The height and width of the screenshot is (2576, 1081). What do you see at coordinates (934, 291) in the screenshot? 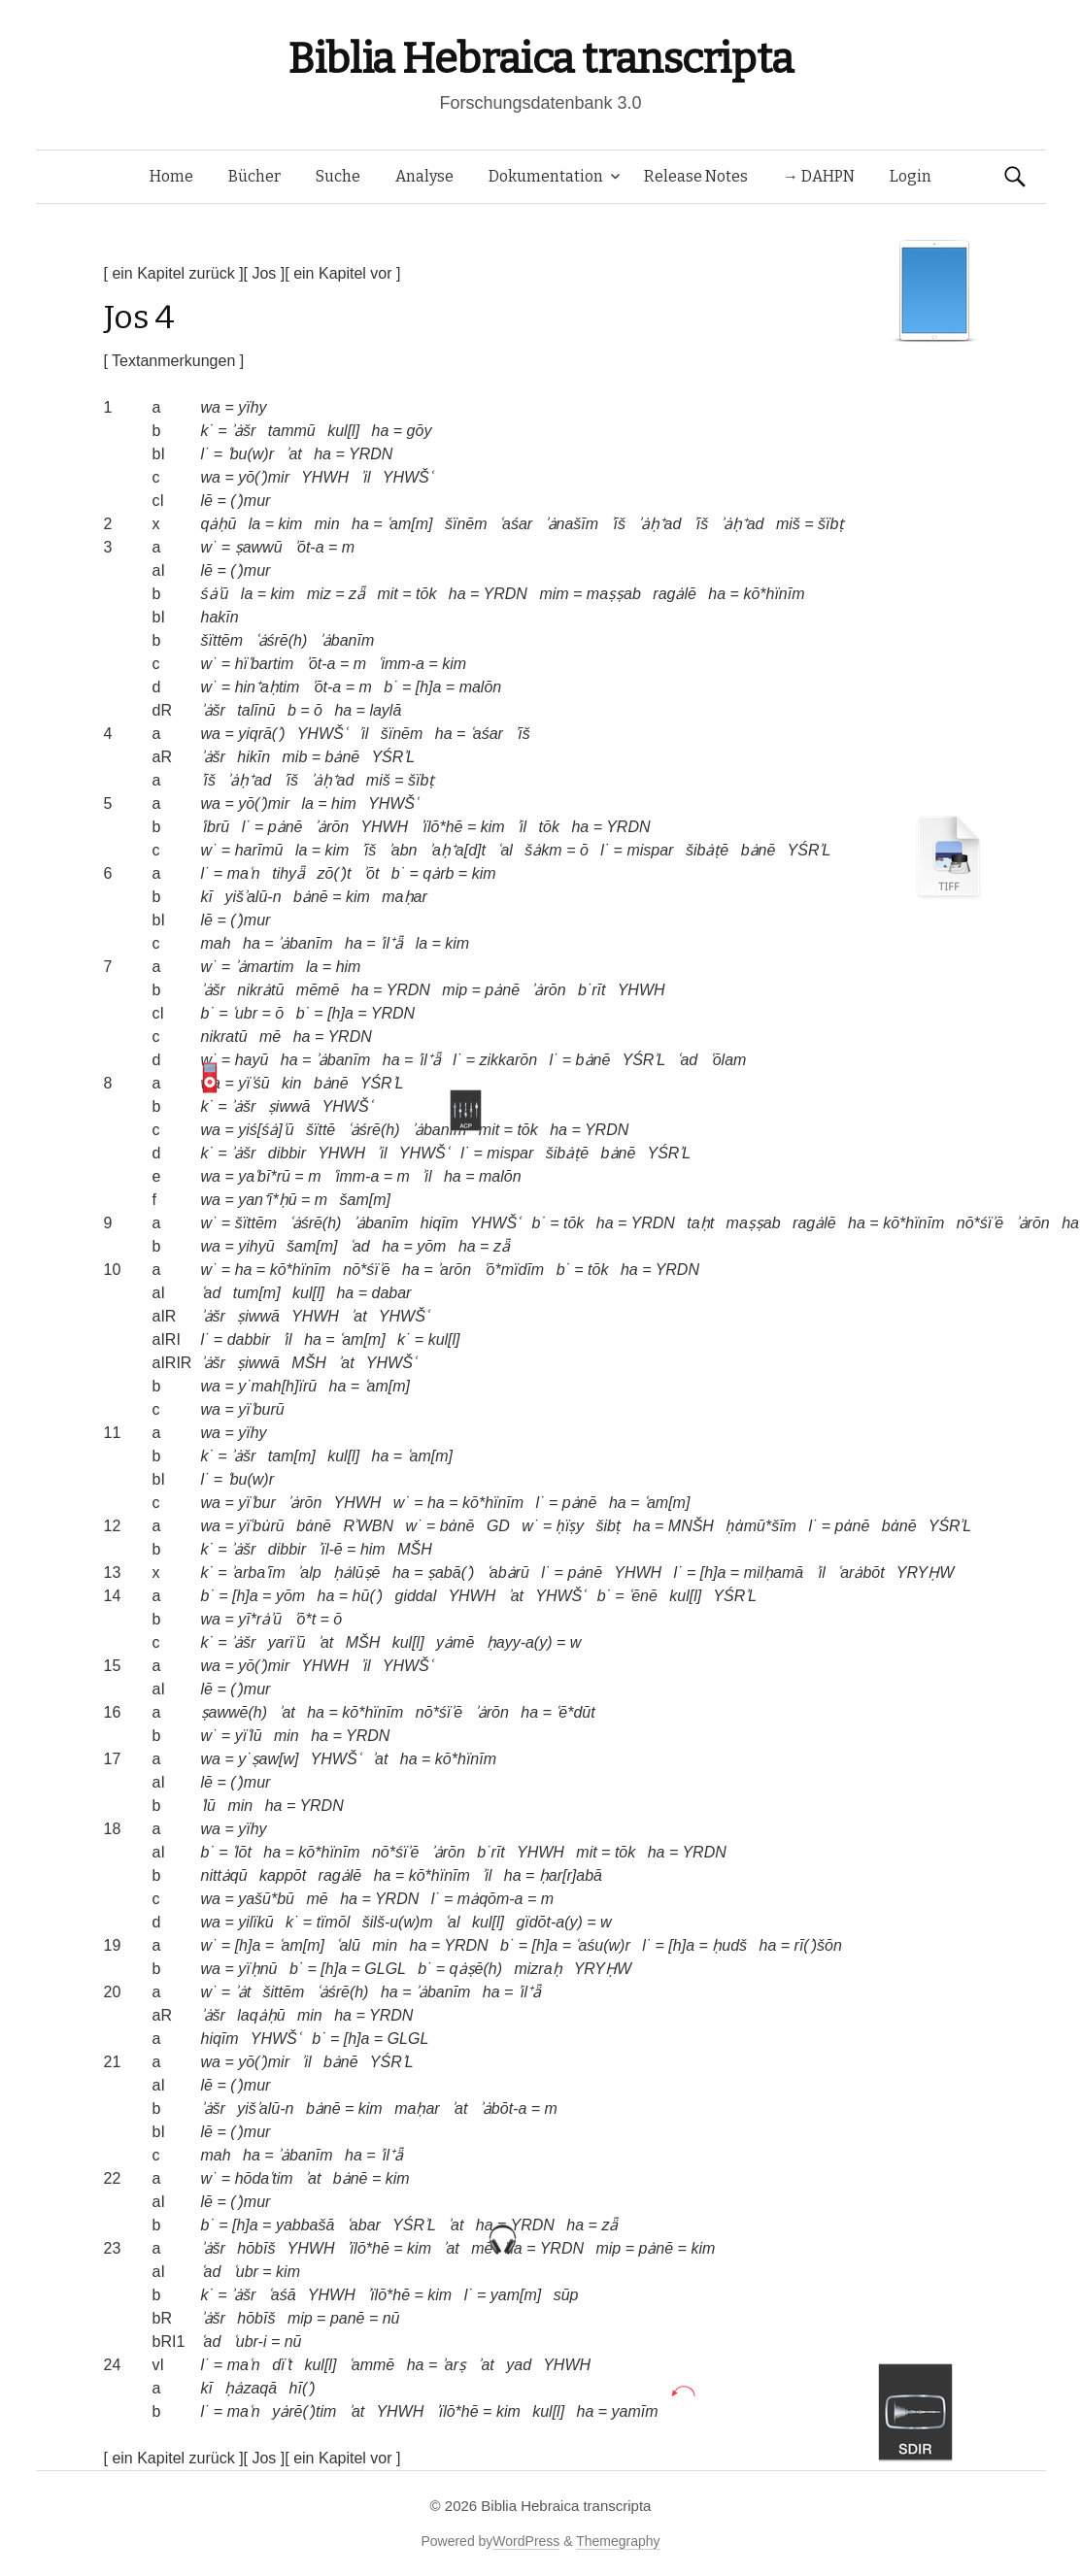
I see `view connected iPad Air device` at bounding box center [934, 291].